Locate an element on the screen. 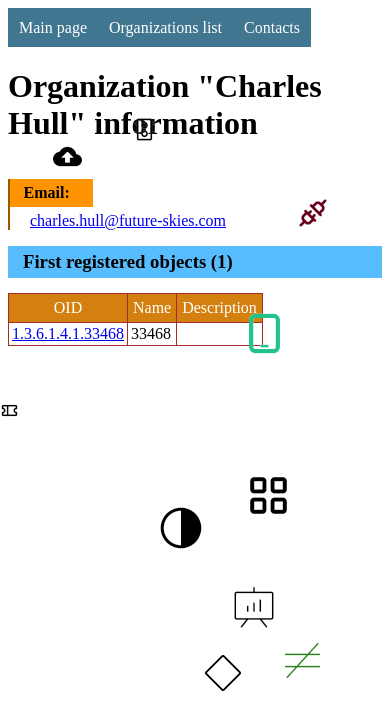  view traffic conditions is located at coordinates (144, 129).